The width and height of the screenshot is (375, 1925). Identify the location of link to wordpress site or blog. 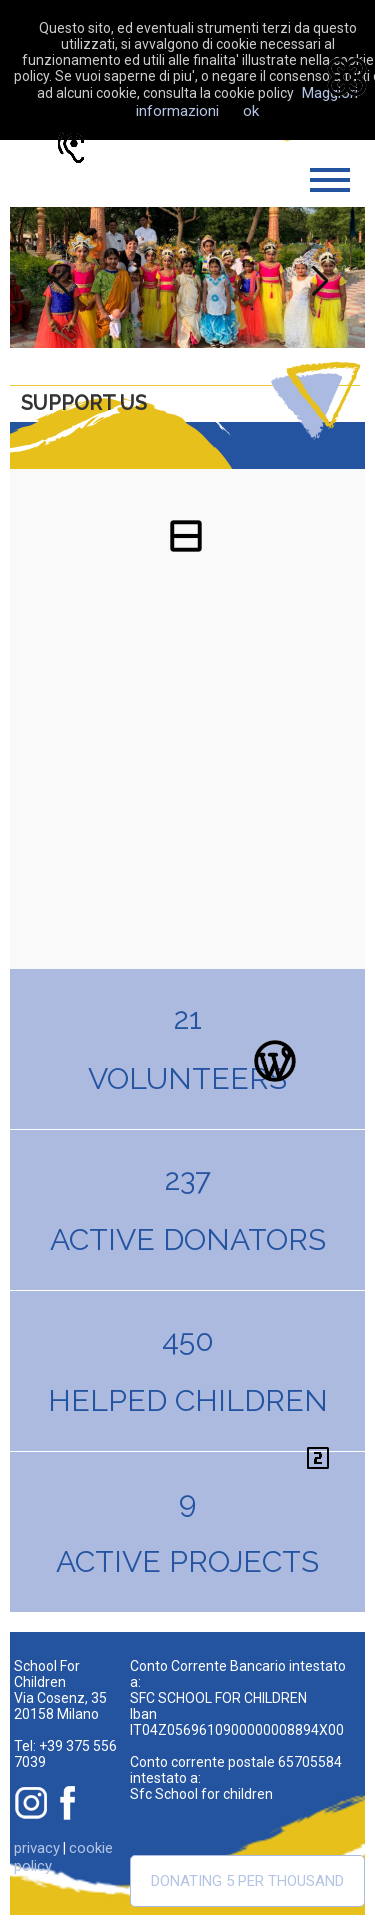
(275, 1061).